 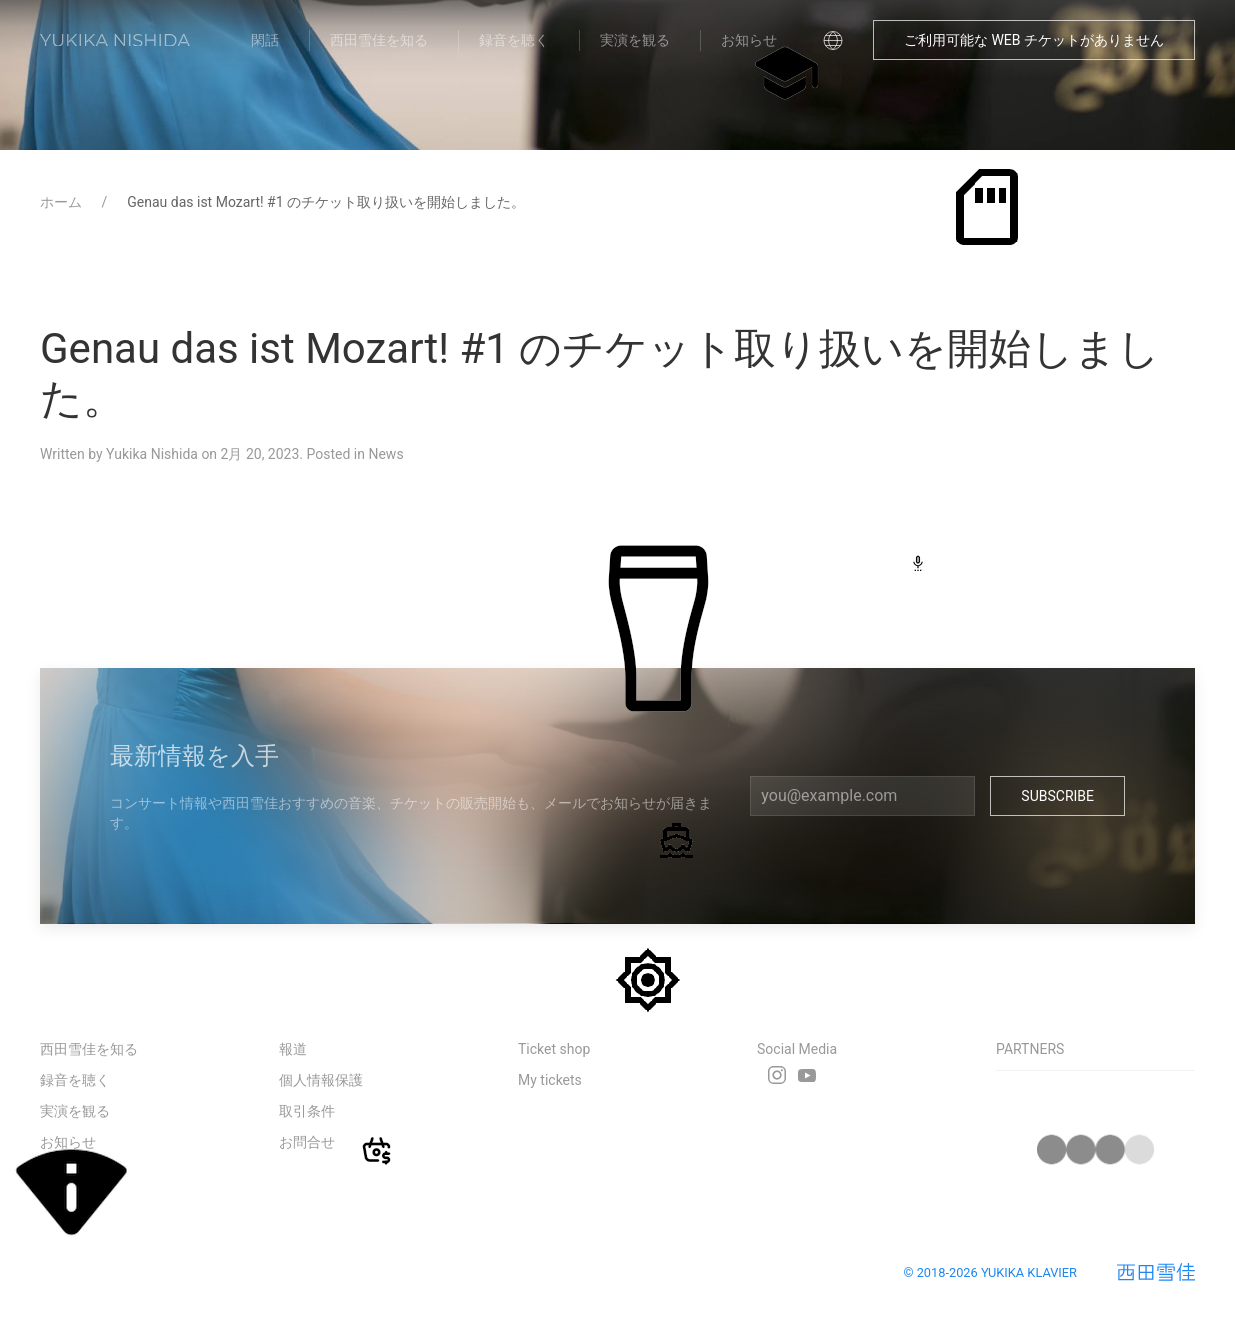 I want to click on get directions by ferry or boat, so click(x=676, y=840).